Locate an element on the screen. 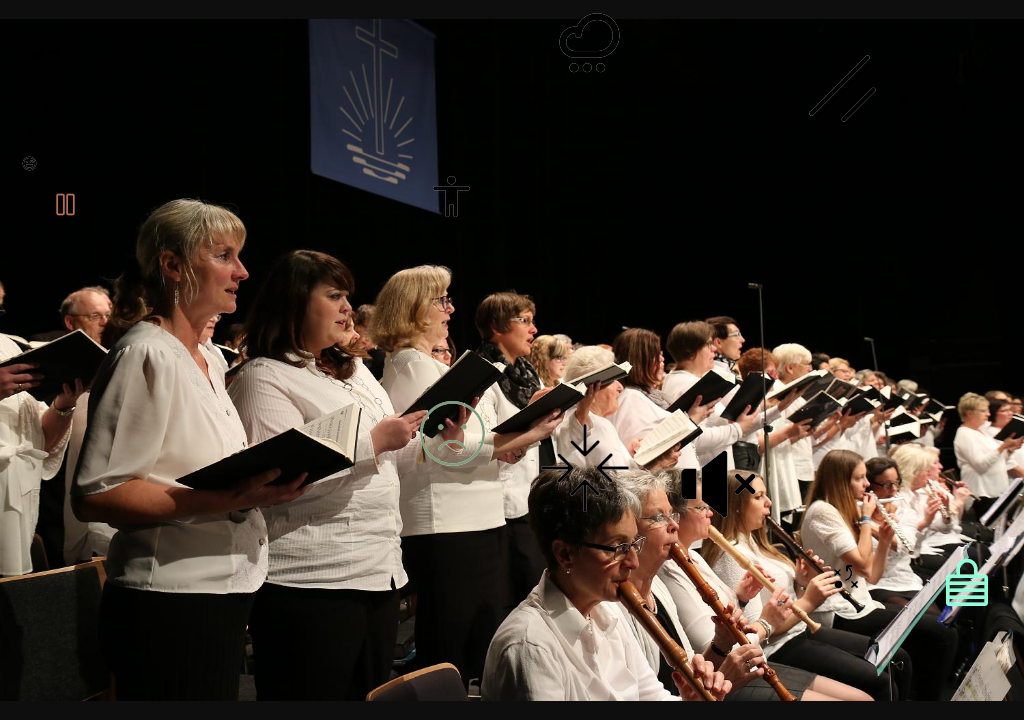 Image resolution: width=1024 pixels, height=720 pixels. access accessibility settings is located at coordinates (451, 196).